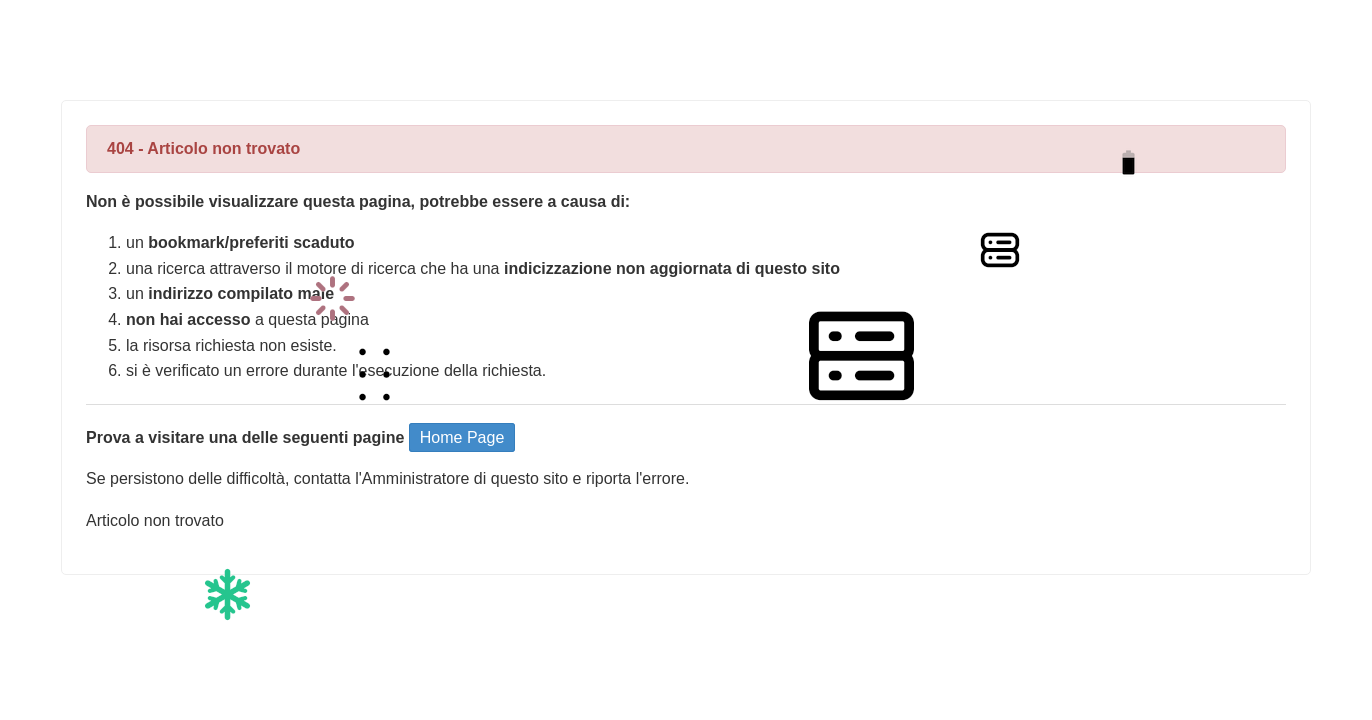 The width and height of the screenshot is (1372, 720). I want to click on view server status, so click(1000, 250).